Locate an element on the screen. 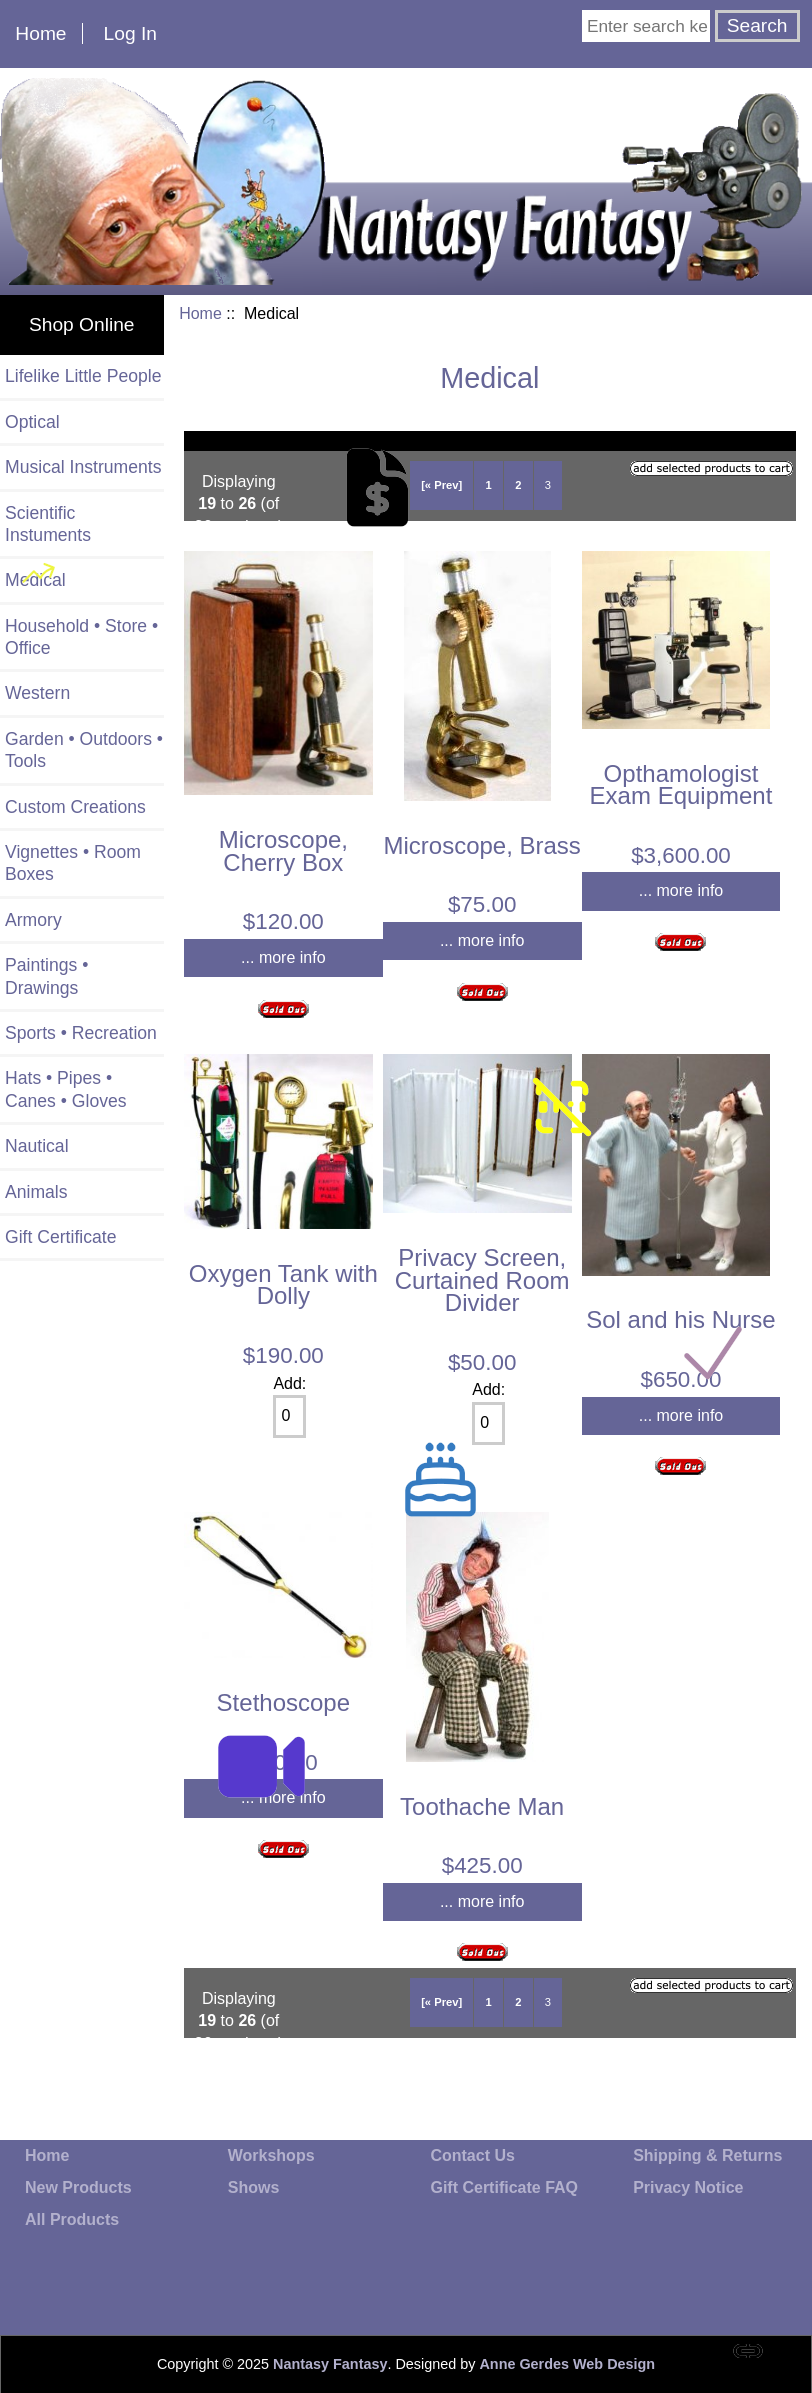  view birthday or celebration events is located at coordinates (440, 1478).